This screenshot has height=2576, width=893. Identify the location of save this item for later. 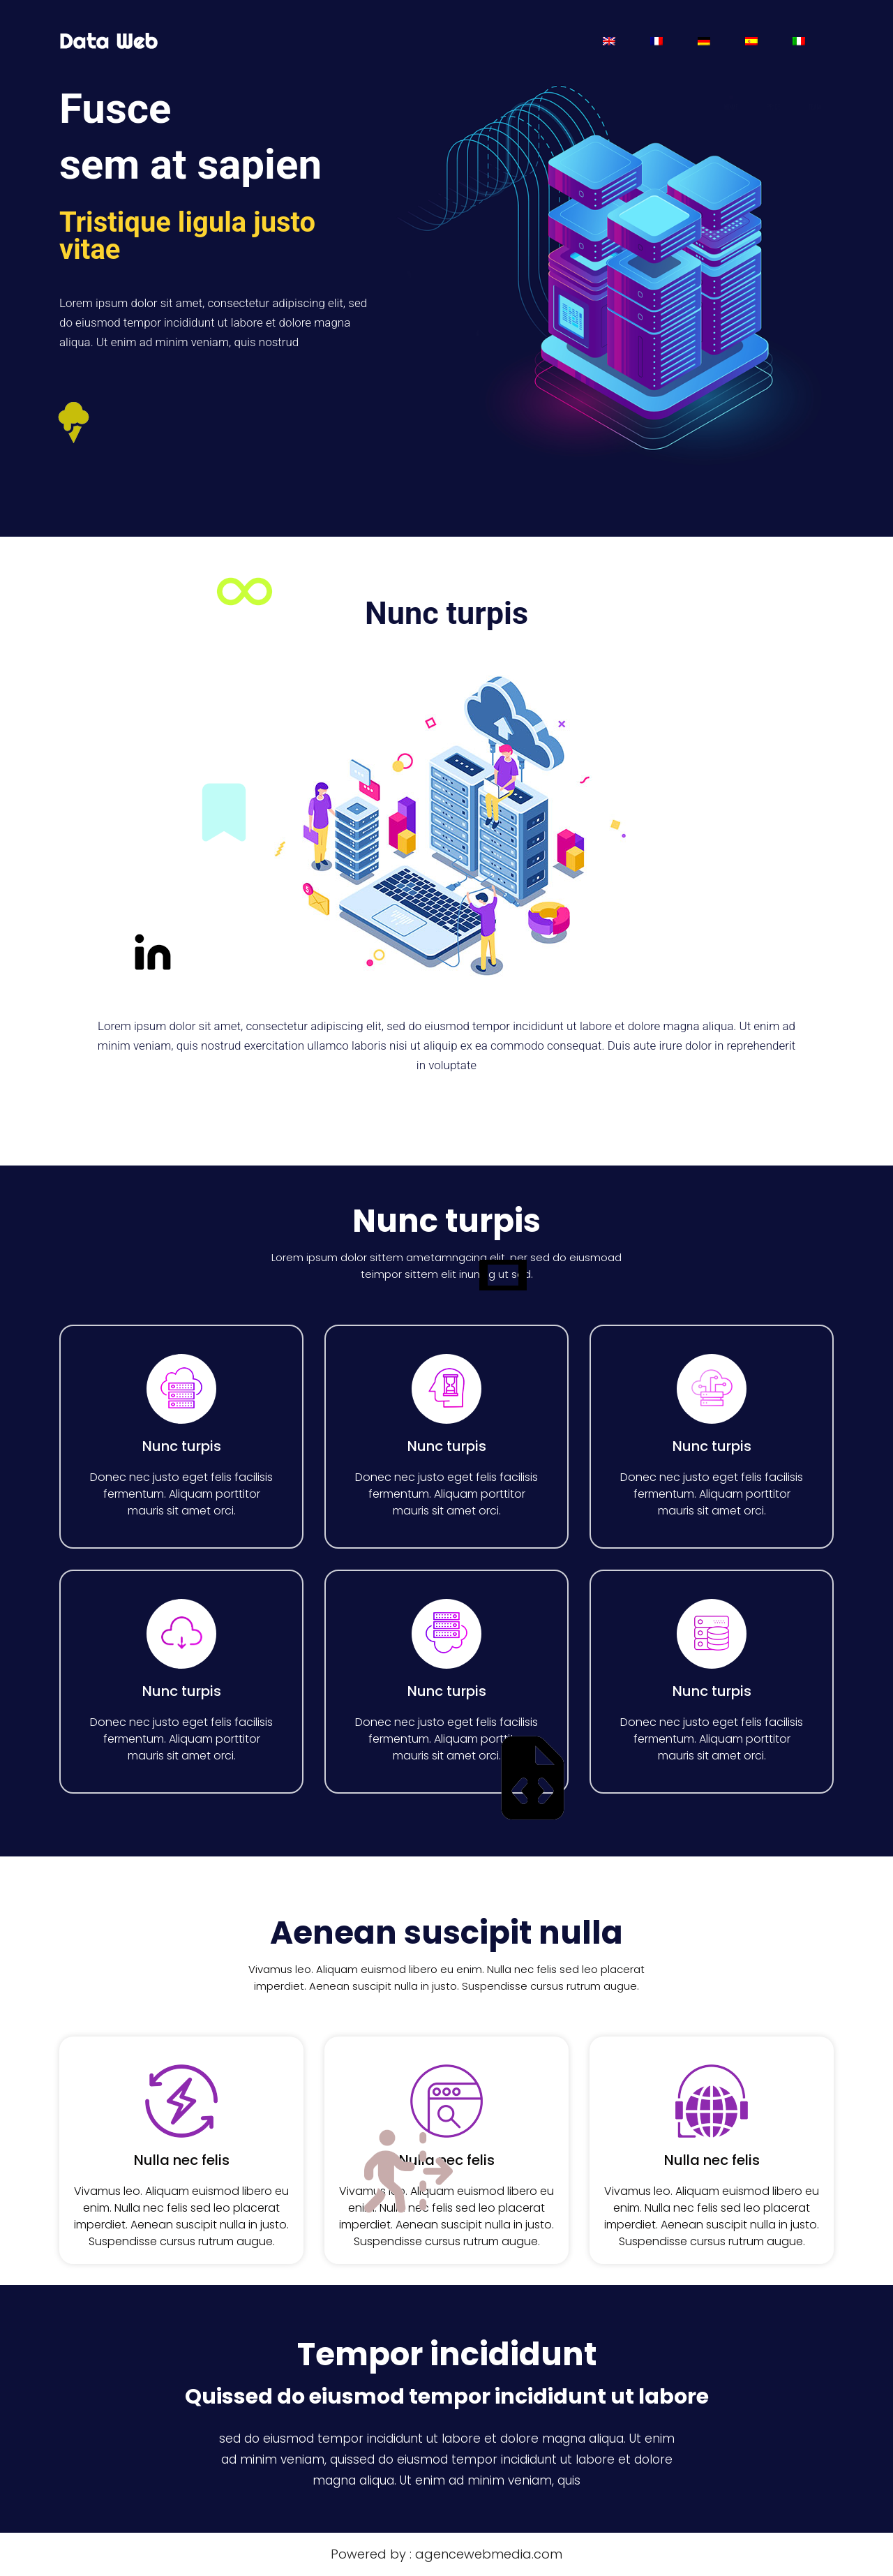
(224, 812).